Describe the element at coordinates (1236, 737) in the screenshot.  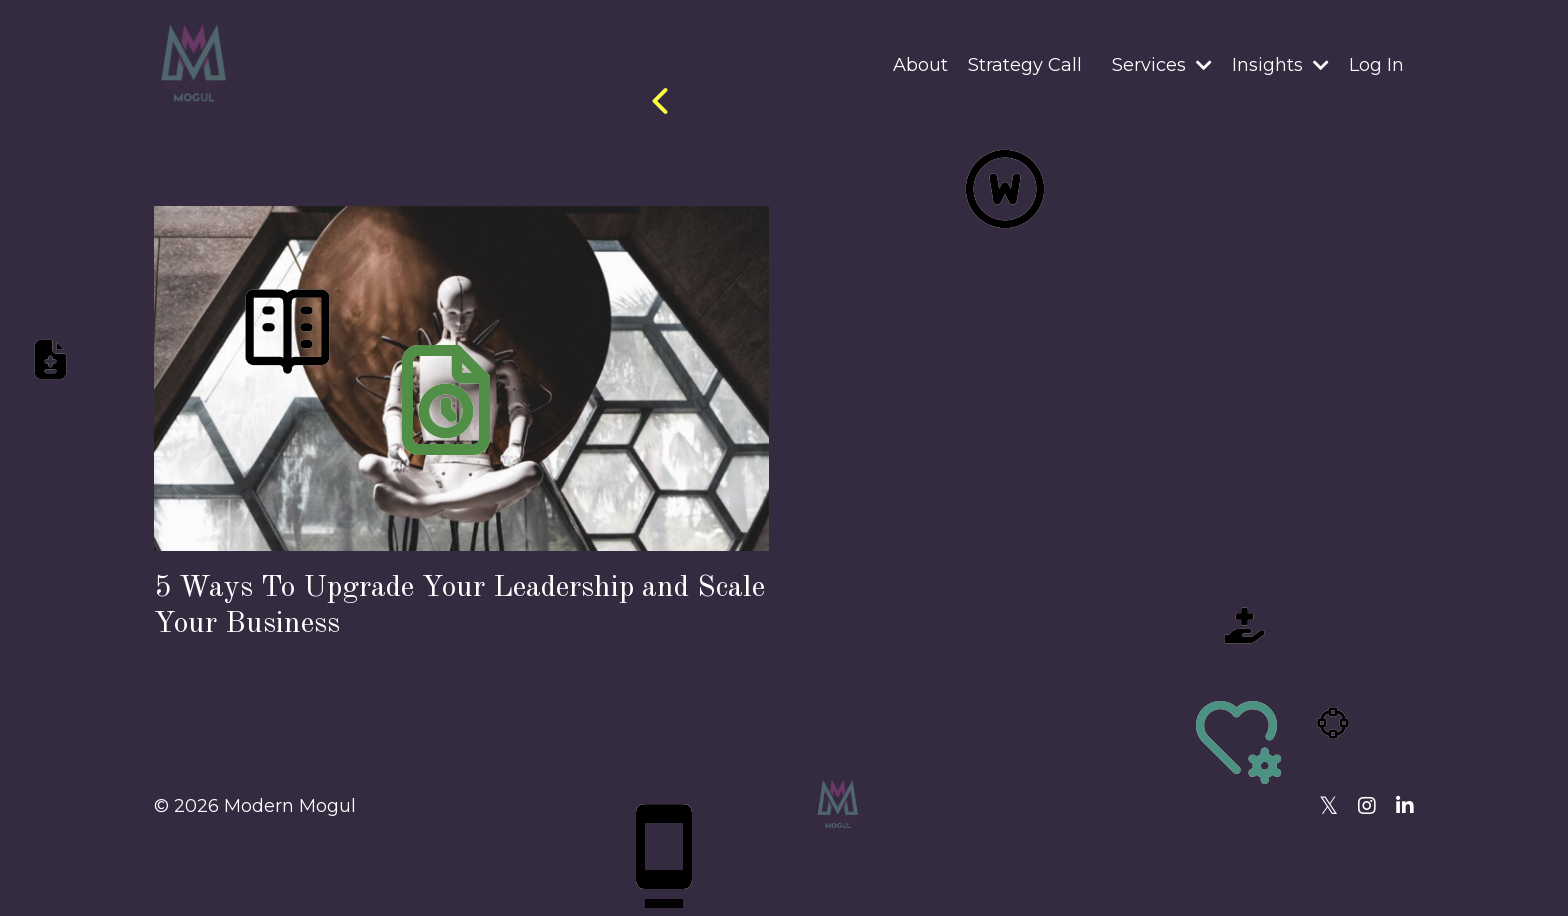
I see `manage favorites settings` at that location.